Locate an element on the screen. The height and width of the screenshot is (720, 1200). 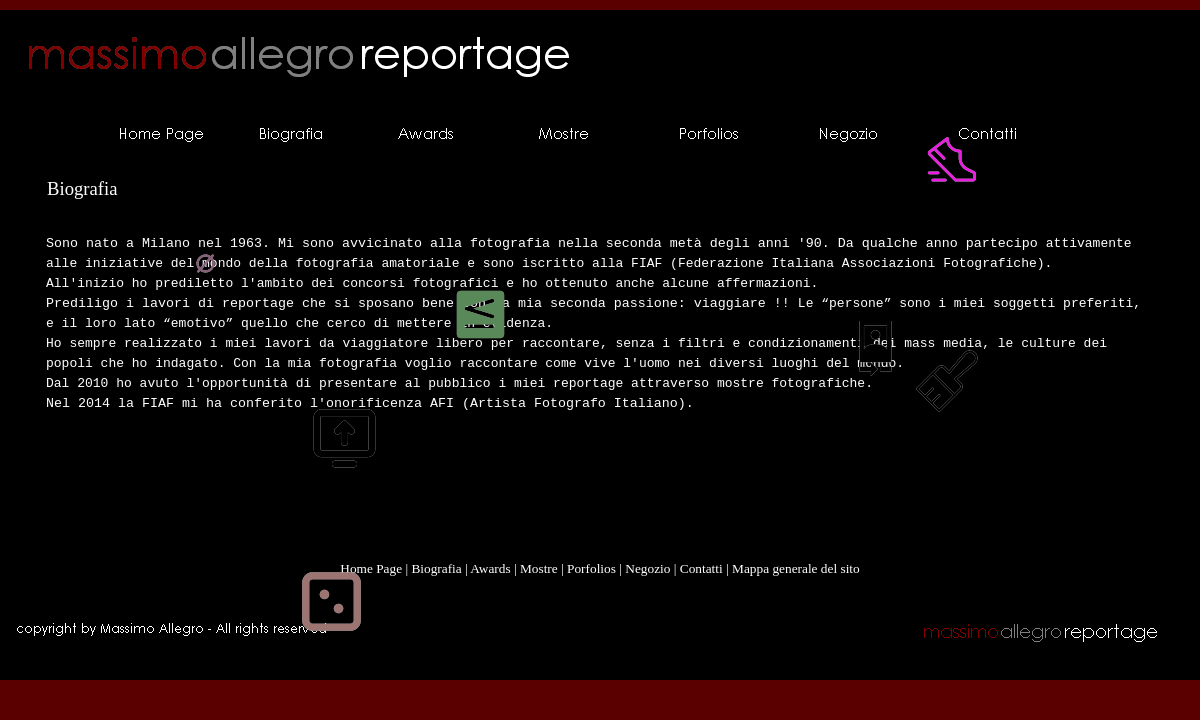
indicates an empty or null value is located at coordinates (205, 263).